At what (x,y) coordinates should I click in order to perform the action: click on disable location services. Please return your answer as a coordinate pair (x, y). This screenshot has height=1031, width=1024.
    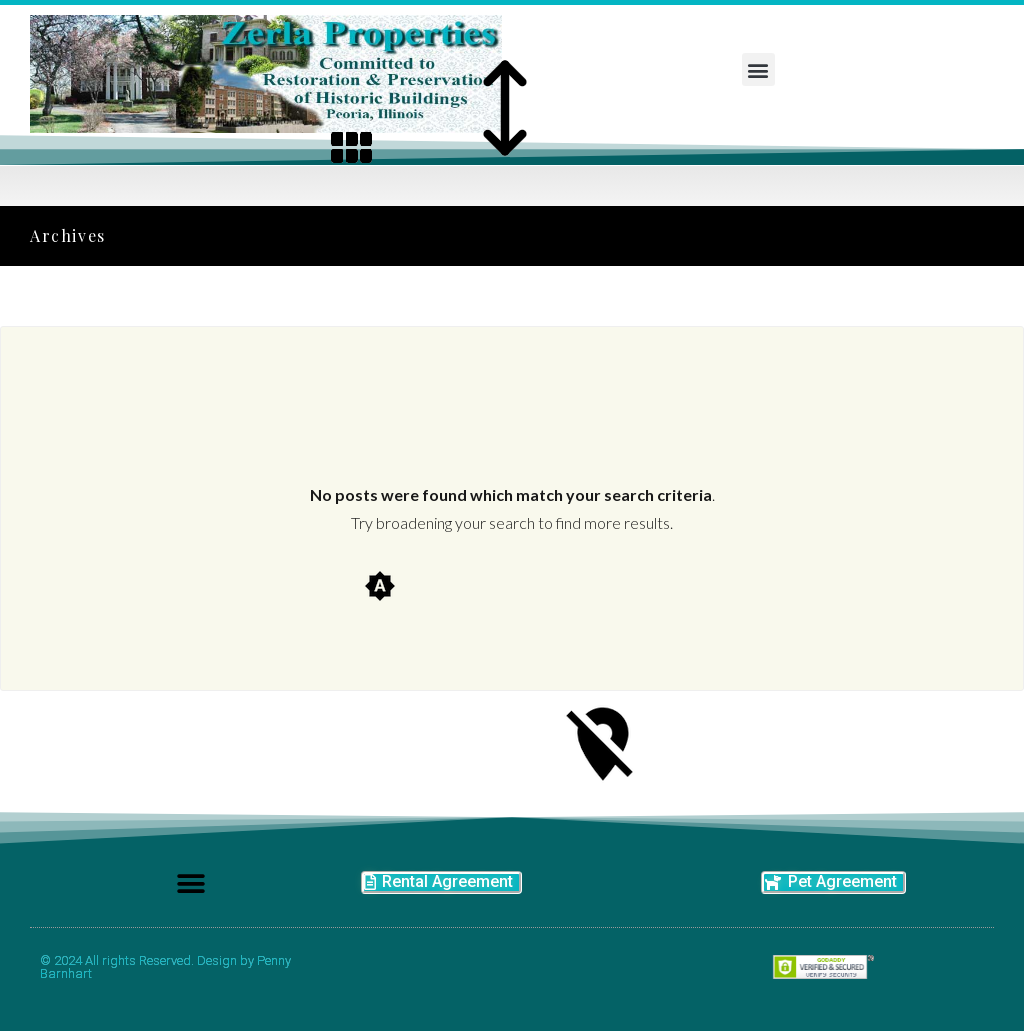
    Looking at the image, I should click on (603, 744).